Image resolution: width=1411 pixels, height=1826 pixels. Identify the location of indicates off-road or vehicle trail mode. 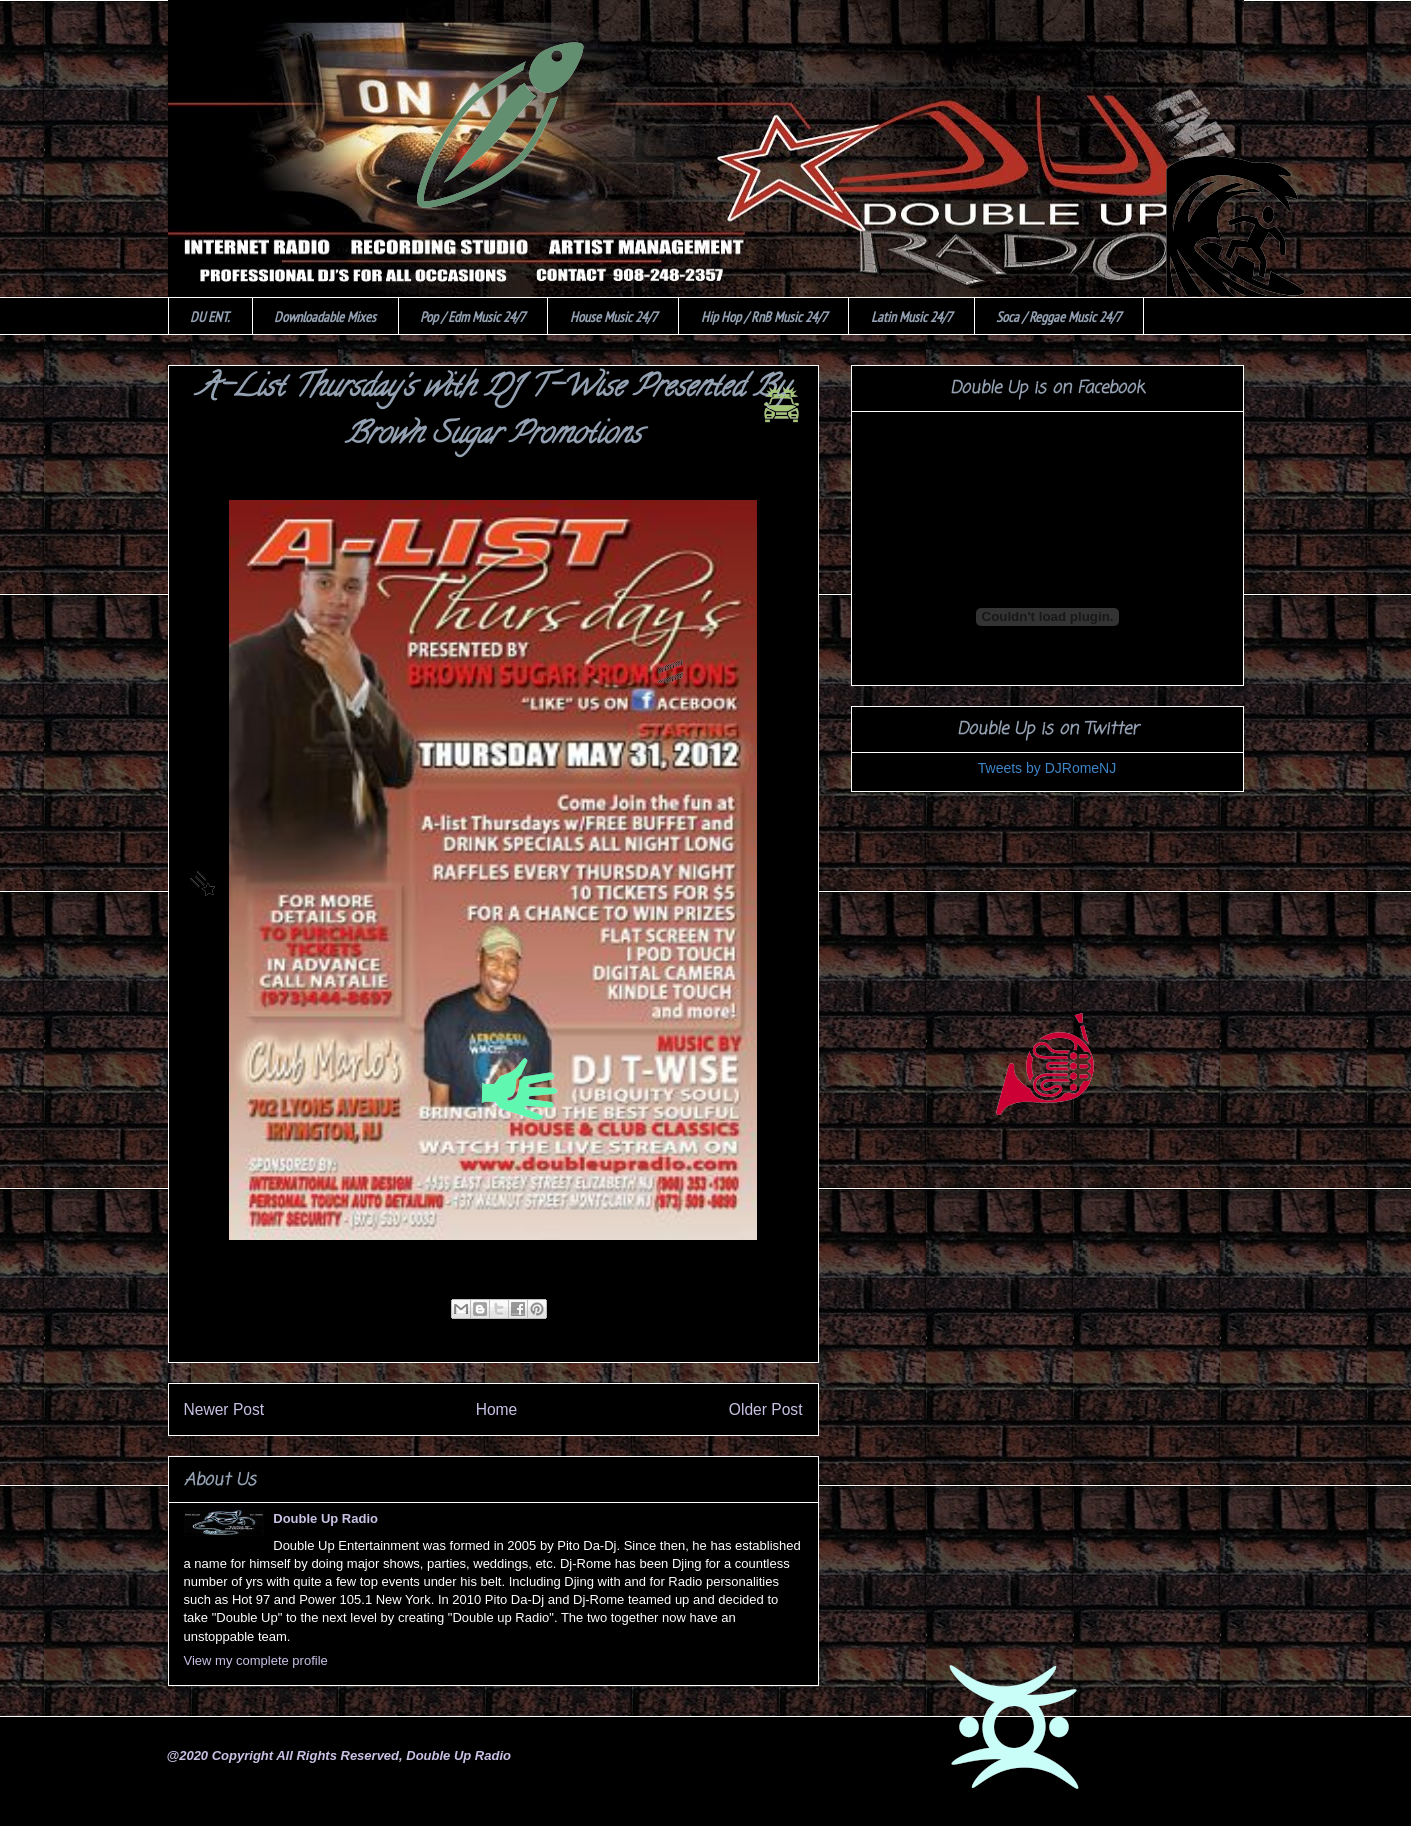
(670, 670).